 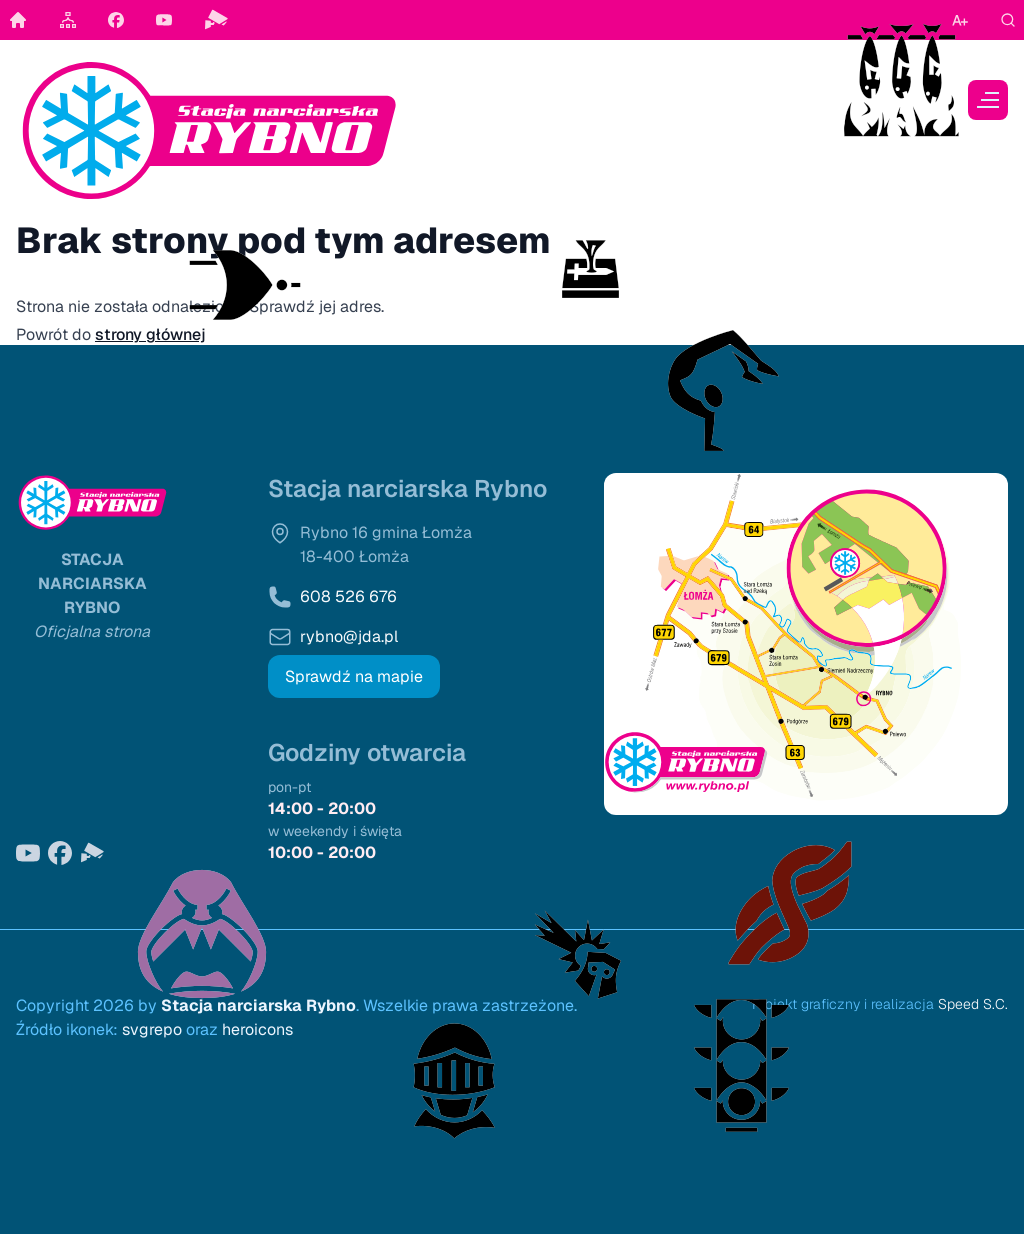 I want to click on indicates a swallow or consume ability in gameplay, so click(x=202, y=934).